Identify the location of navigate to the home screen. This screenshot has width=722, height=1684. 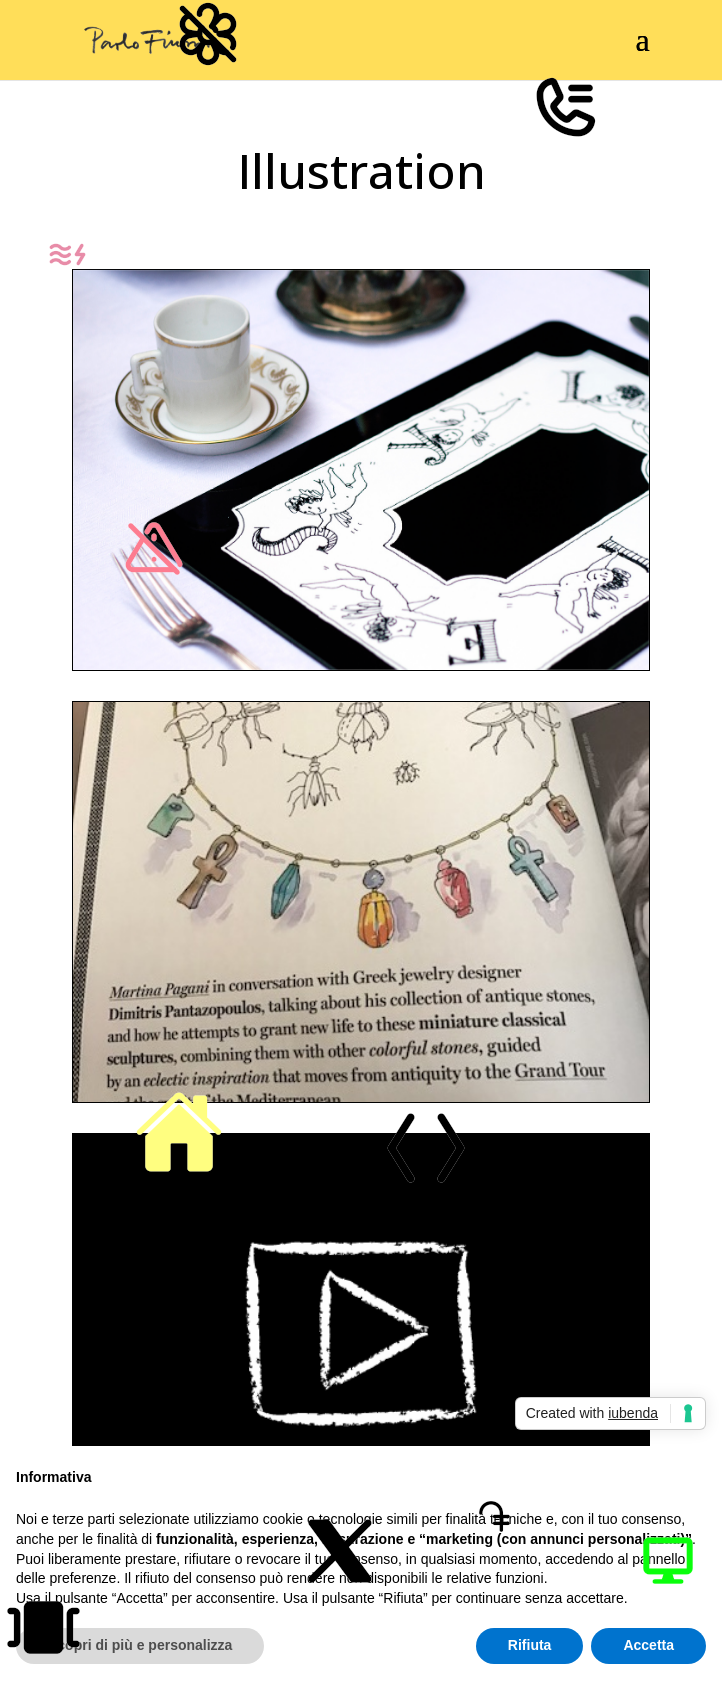
(179, 1132).